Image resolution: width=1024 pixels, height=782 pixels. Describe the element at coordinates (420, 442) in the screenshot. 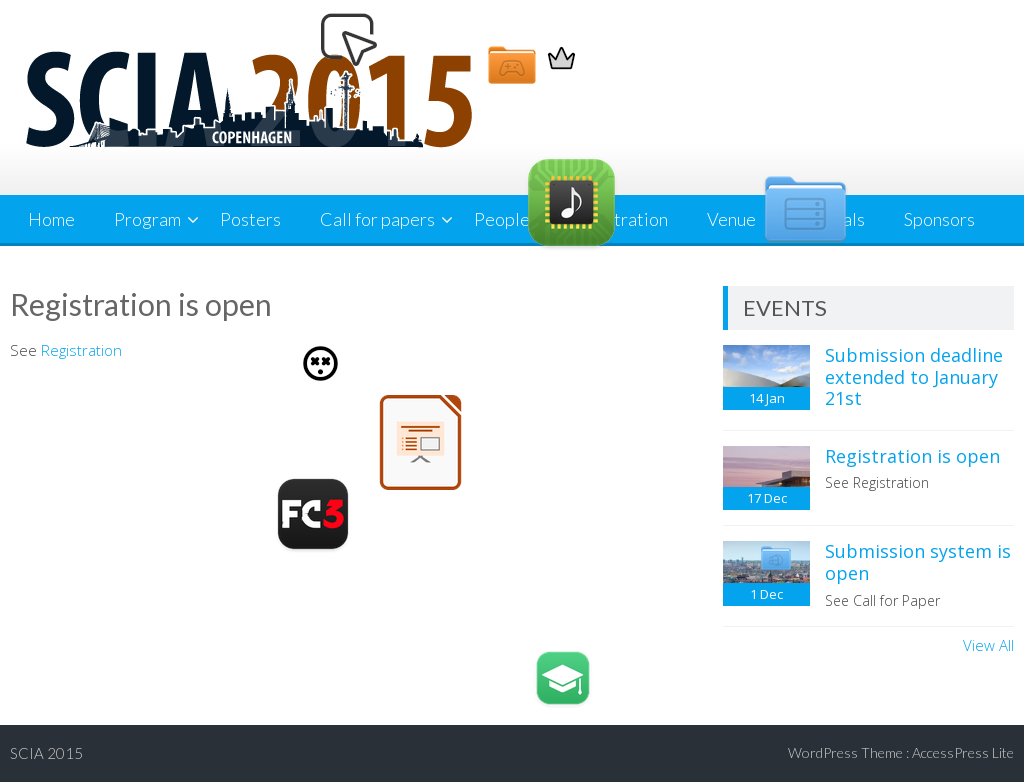

I see `open a libreoffice impress presentation file` at that location.